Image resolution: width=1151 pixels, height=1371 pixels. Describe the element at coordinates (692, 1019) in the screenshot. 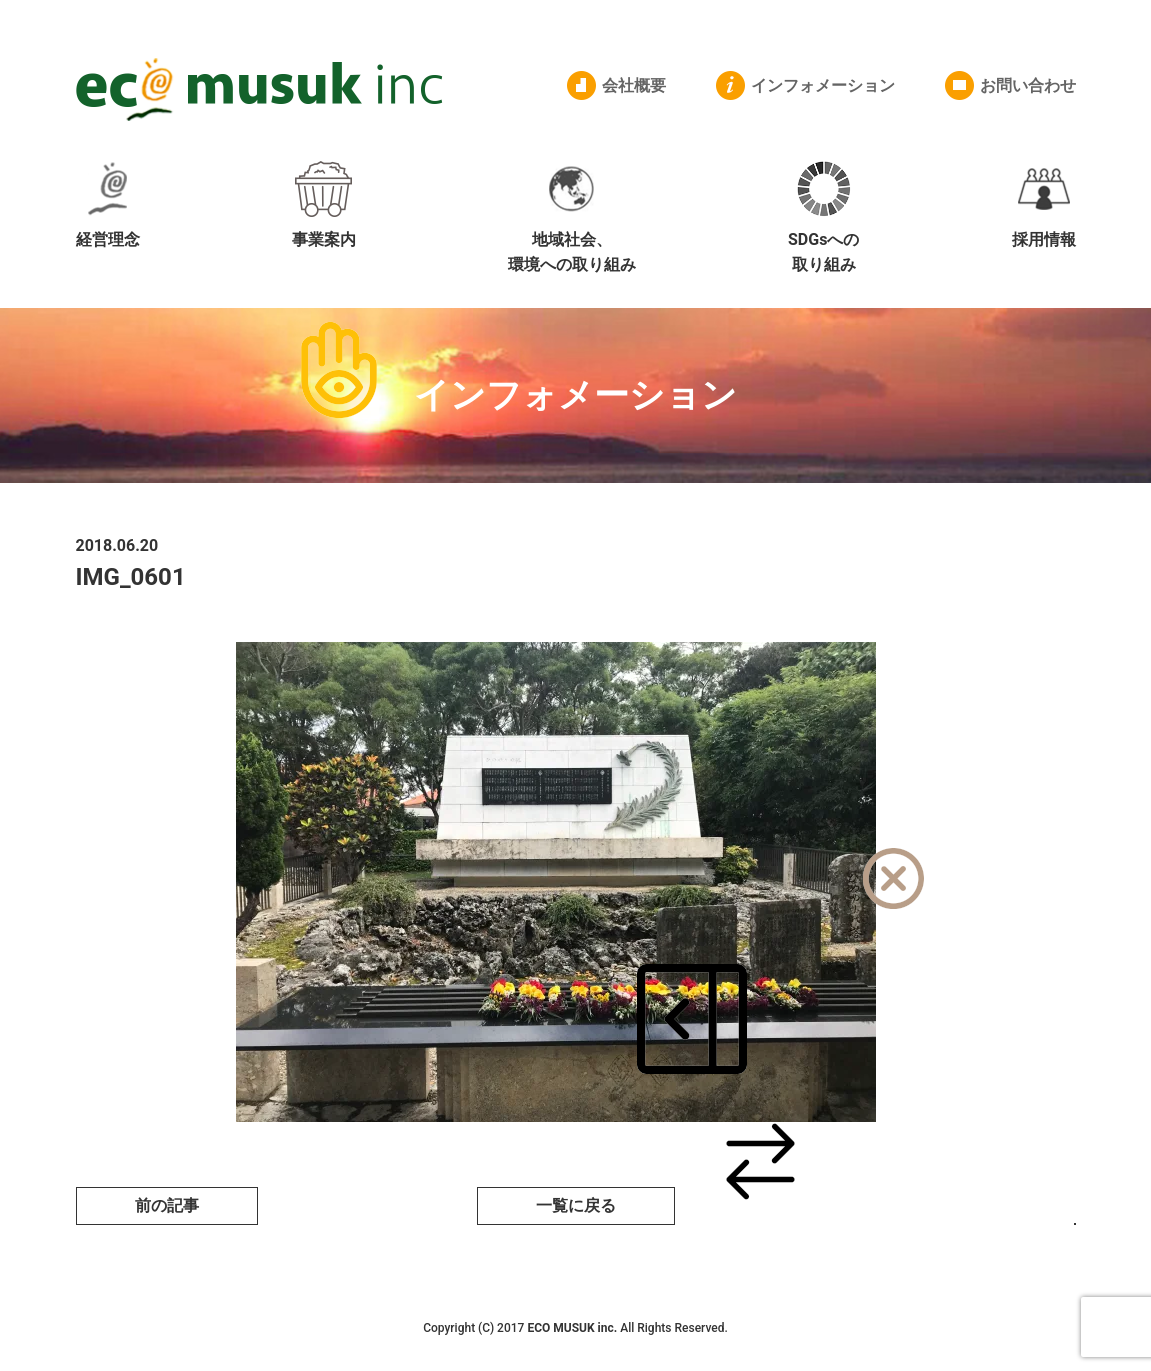

I see `expand the sidebar panel` at that location.